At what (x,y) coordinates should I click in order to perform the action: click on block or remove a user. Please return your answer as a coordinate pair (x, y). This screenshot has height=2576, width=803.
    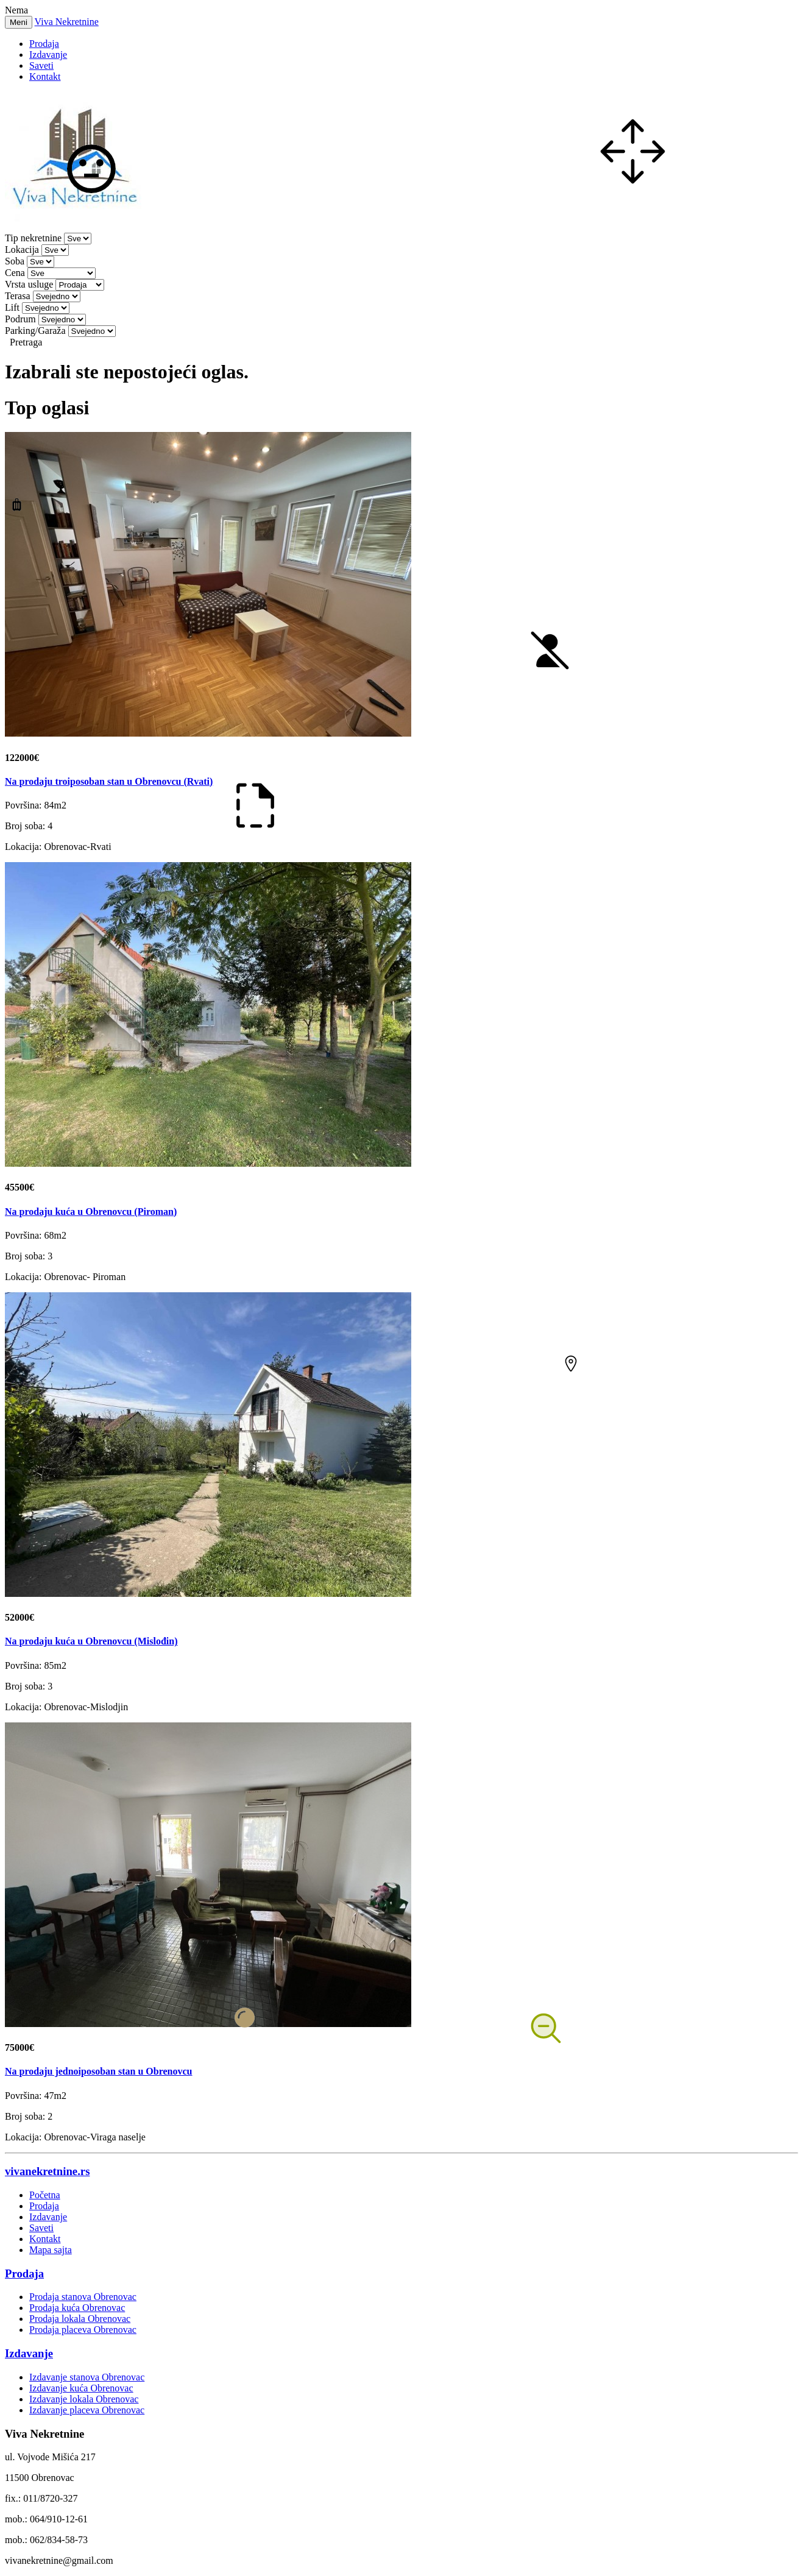
    Looking at the image, I should click on (550, 650).